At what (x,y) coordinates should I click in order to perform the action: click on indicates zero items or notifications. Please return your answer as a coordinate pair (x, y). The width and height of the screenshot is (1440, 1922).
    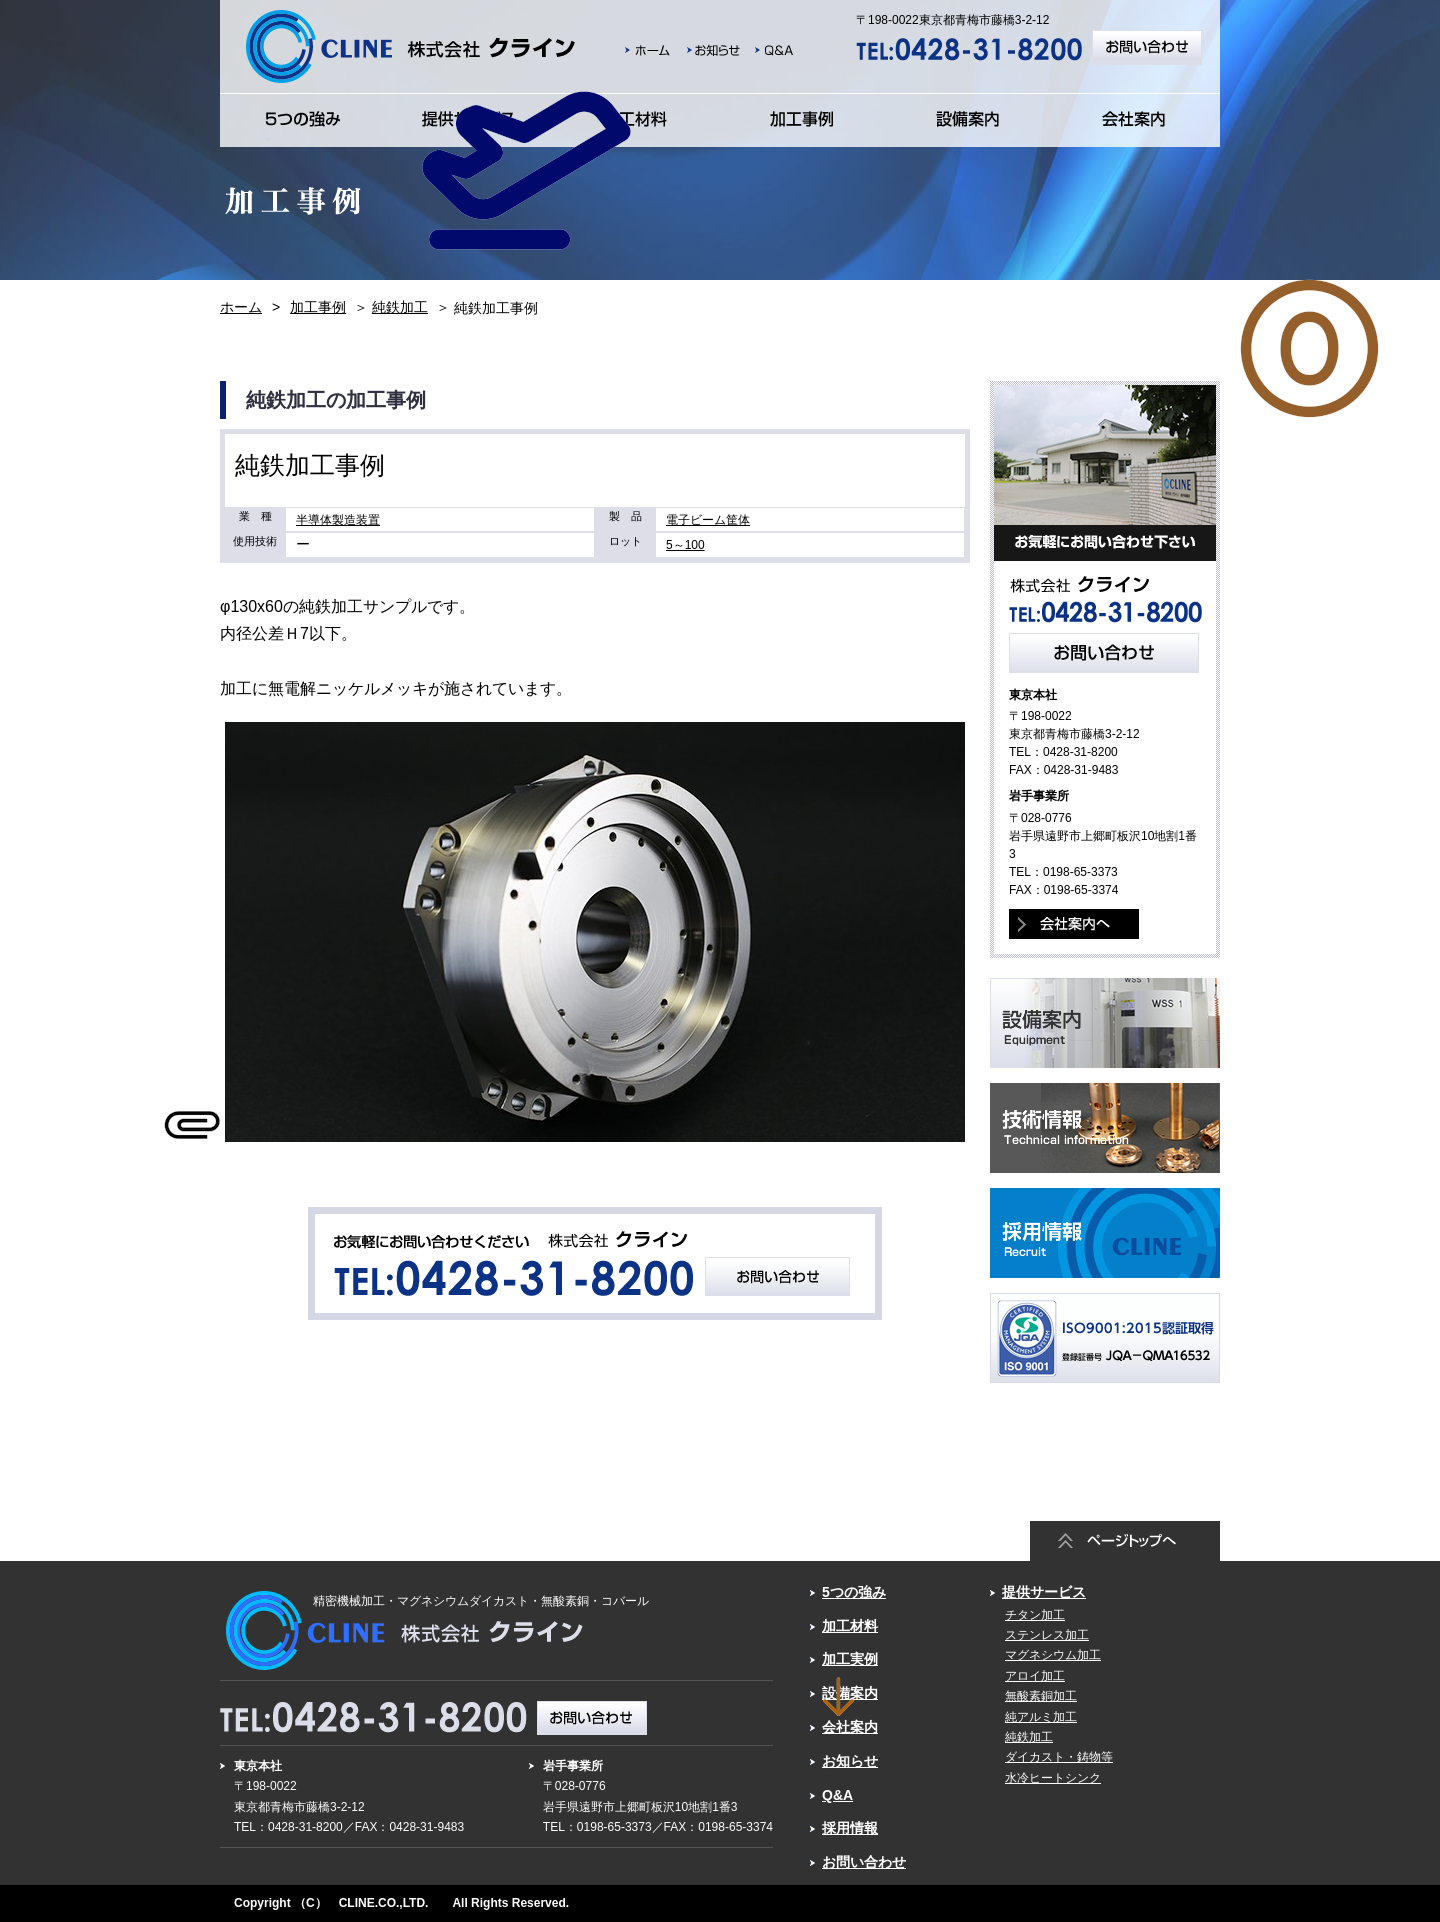
    Looking at the image, I should click on (1309, 348).